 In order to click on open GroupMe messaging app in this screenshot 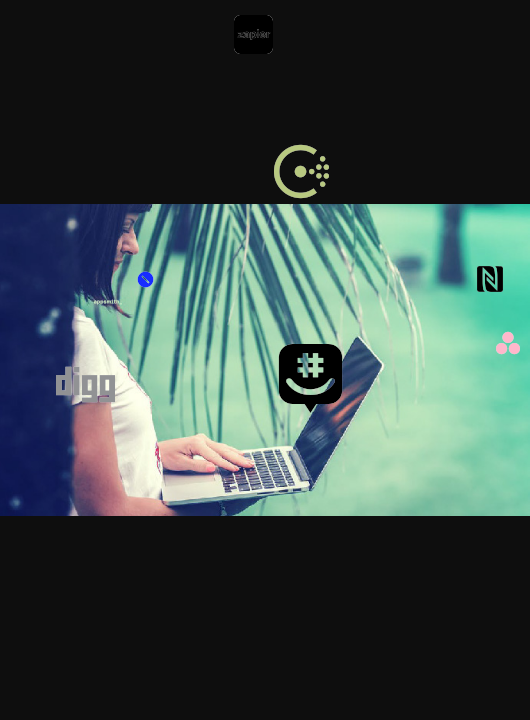, I will do `click(310, 378)`.